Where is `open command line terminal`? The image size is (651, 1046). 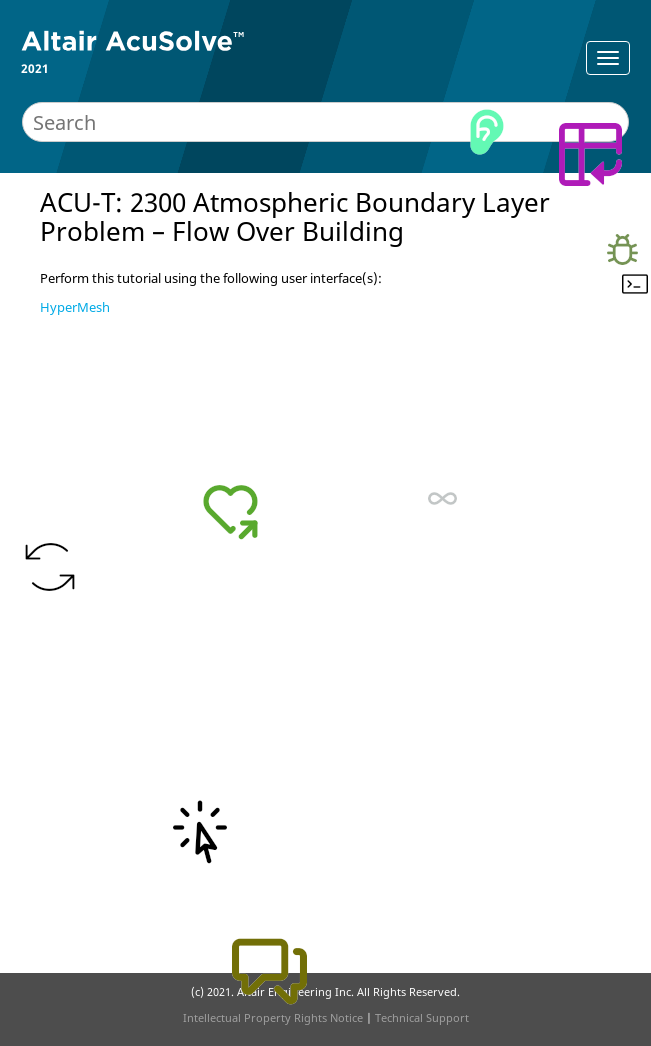 open command line terminal is located at coordinates (635, 284).